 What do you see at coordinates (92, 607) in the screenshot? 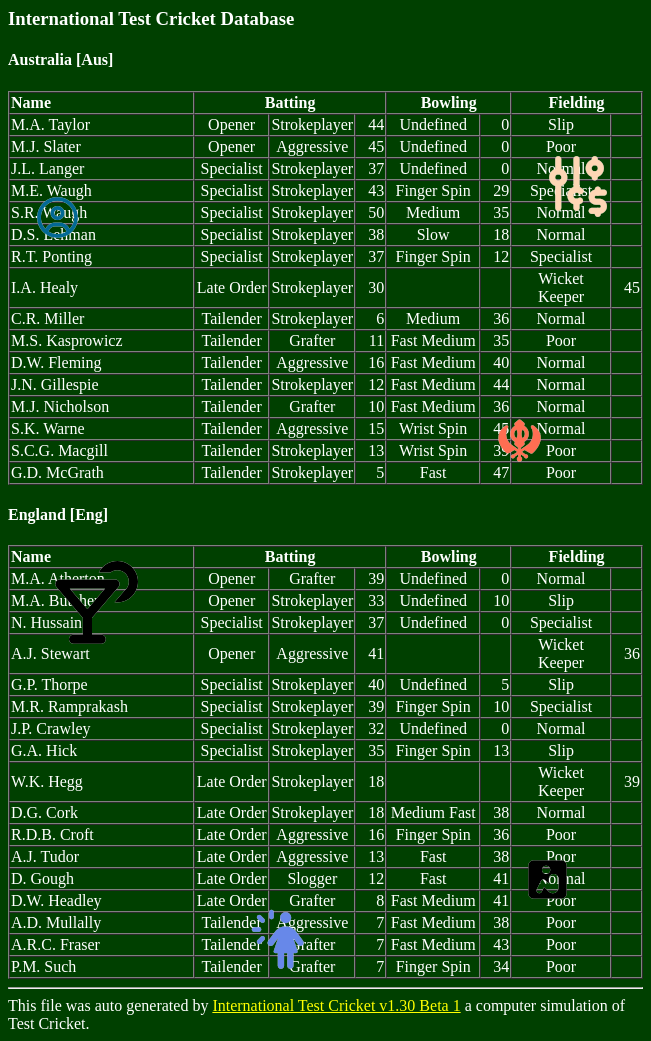
I see `access bar or cocktail menu` at bounding box center [92, 607].